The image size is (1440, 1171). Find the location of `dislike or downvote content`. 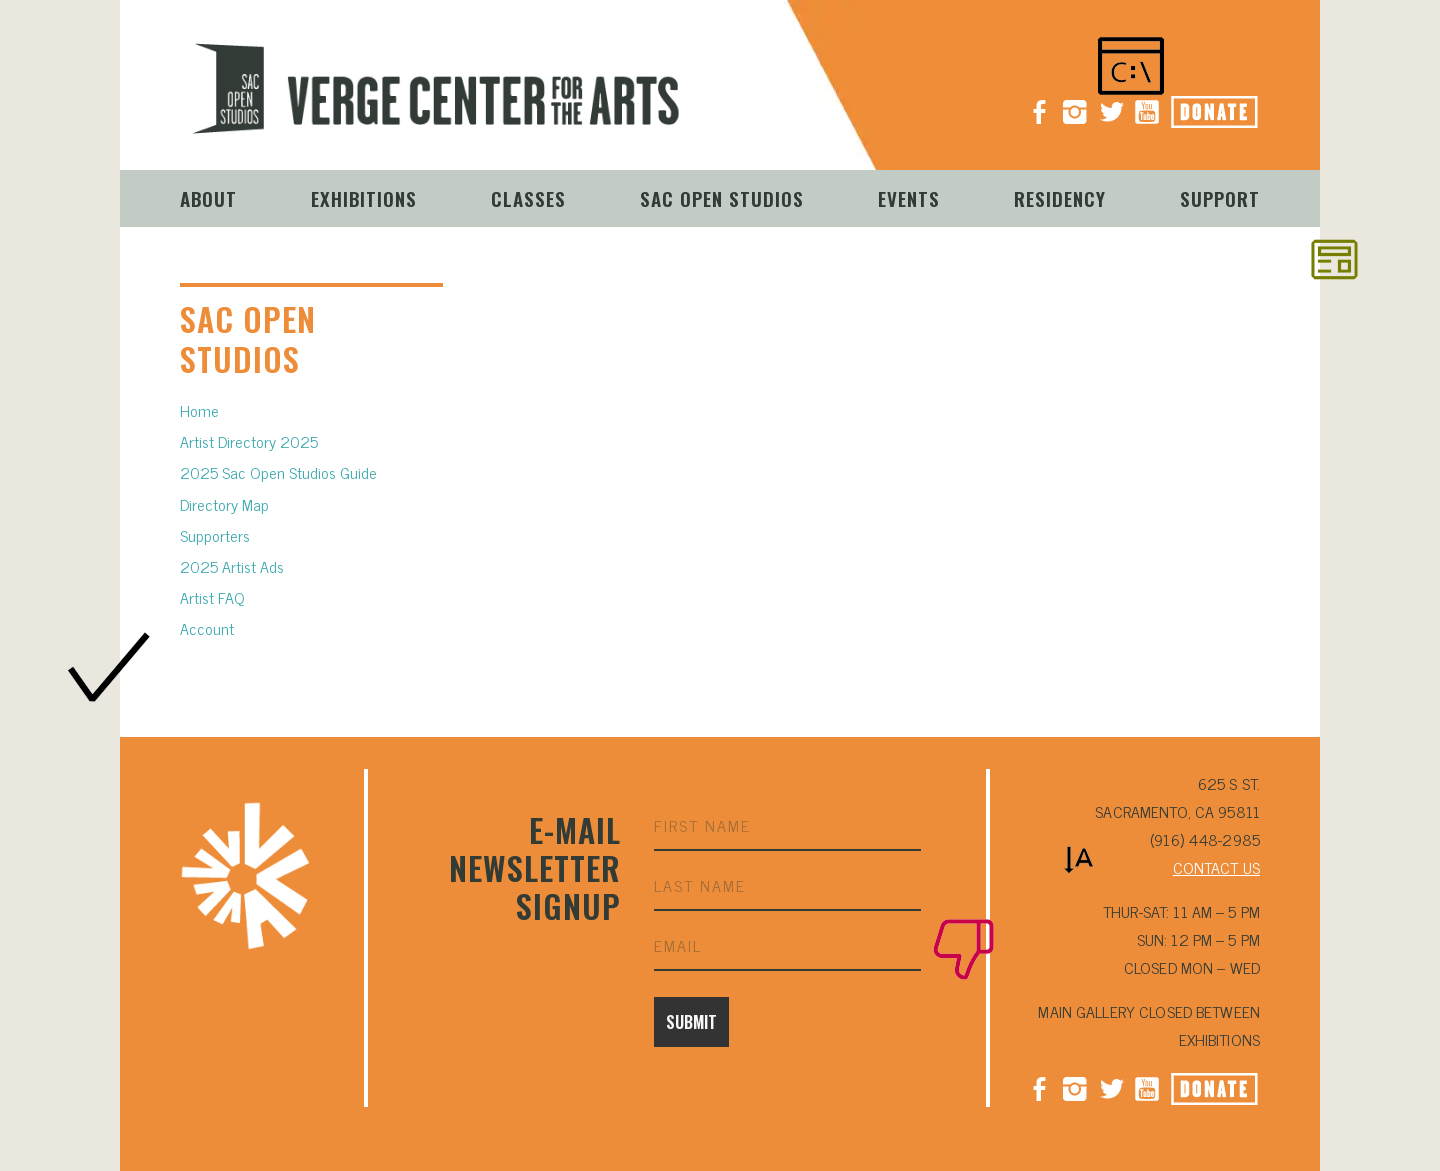

dislike or downvote content is located at coordinates (963, 949).